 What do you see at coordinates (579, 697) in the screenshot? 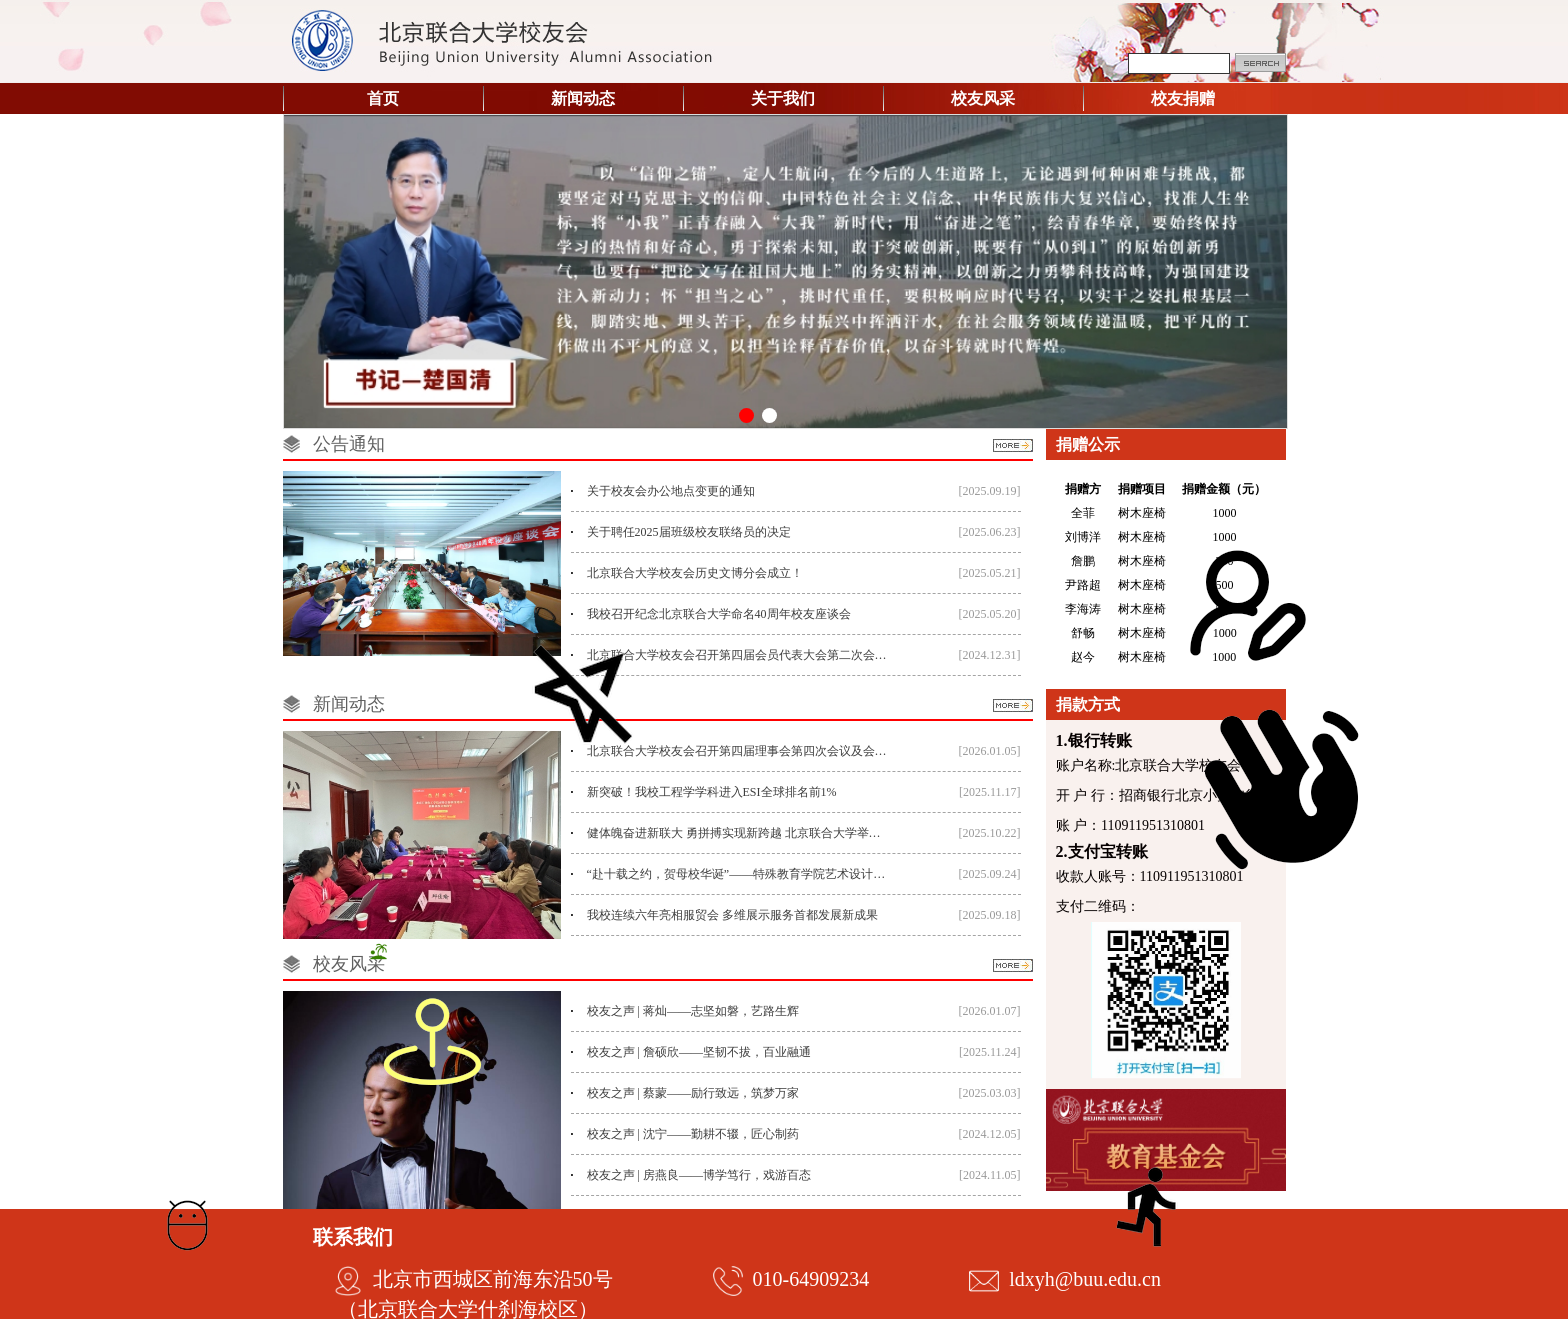
I see `location sharing is disabled` at bounding box center [579, 697].